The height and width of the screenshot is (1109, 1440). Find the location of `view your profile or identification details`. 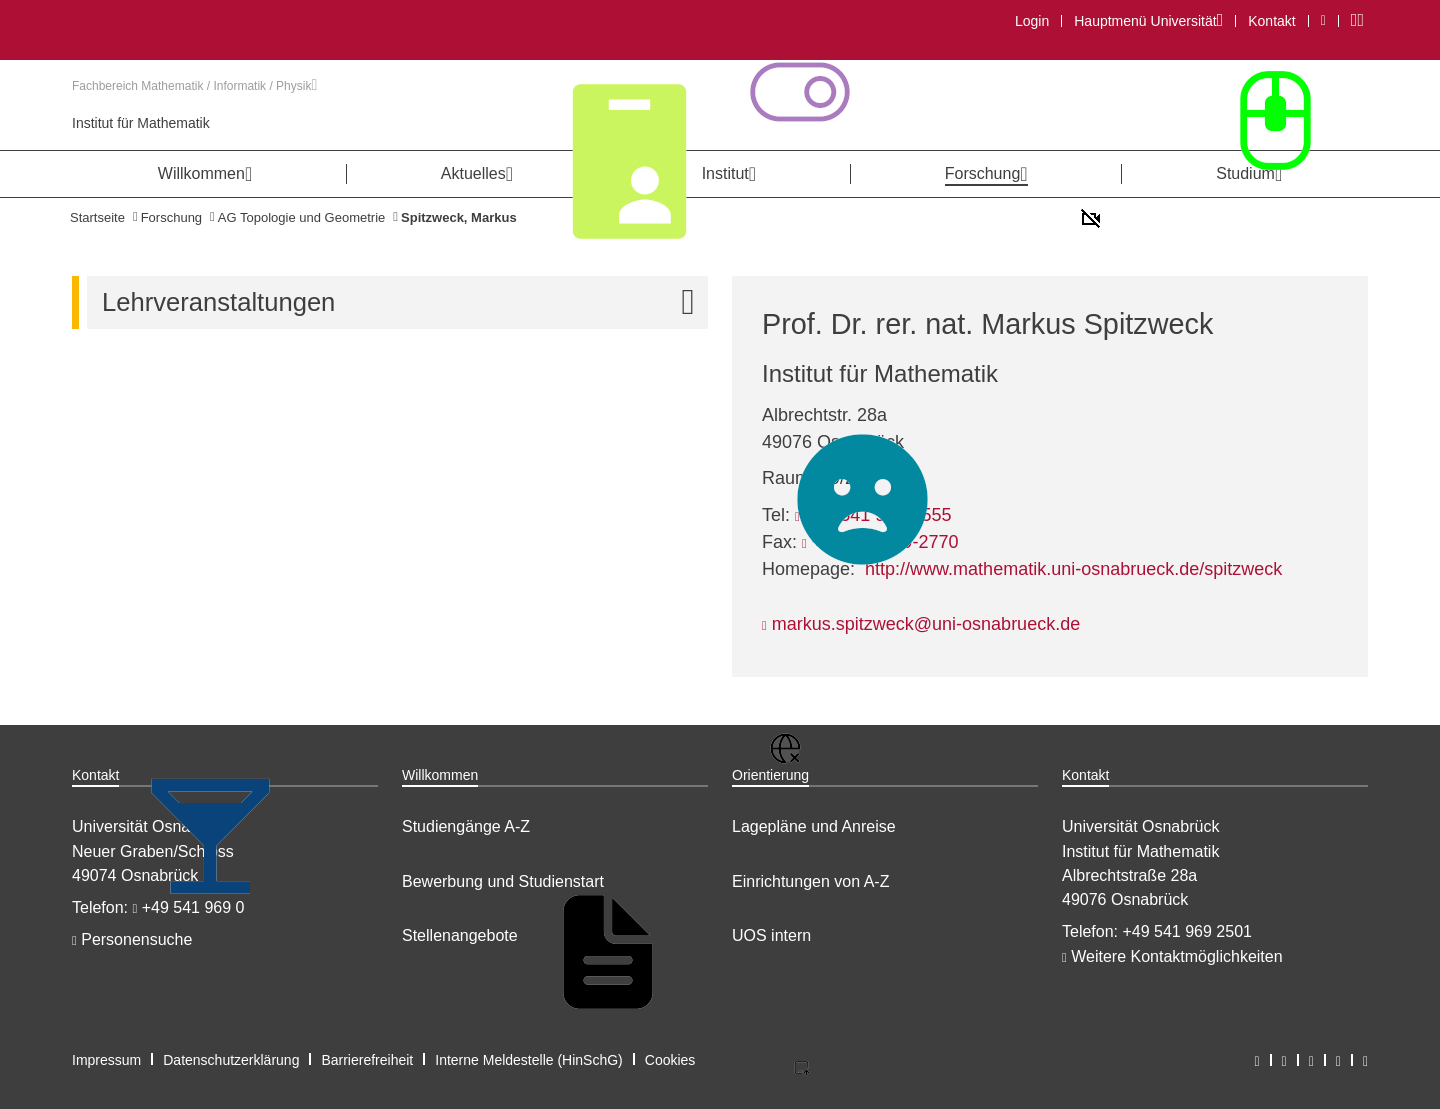

view your profile or identification details is located at coordinates (629, 161).